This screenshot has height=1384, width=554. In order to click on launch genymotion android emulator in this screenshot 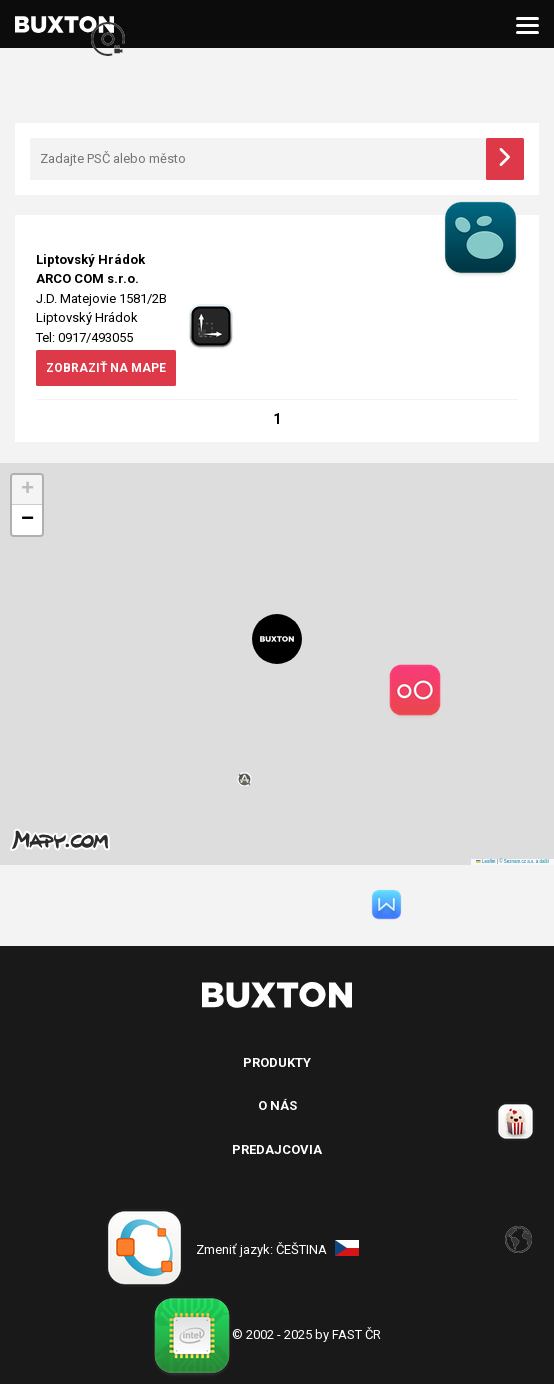, I will do `click(415, 690)`.